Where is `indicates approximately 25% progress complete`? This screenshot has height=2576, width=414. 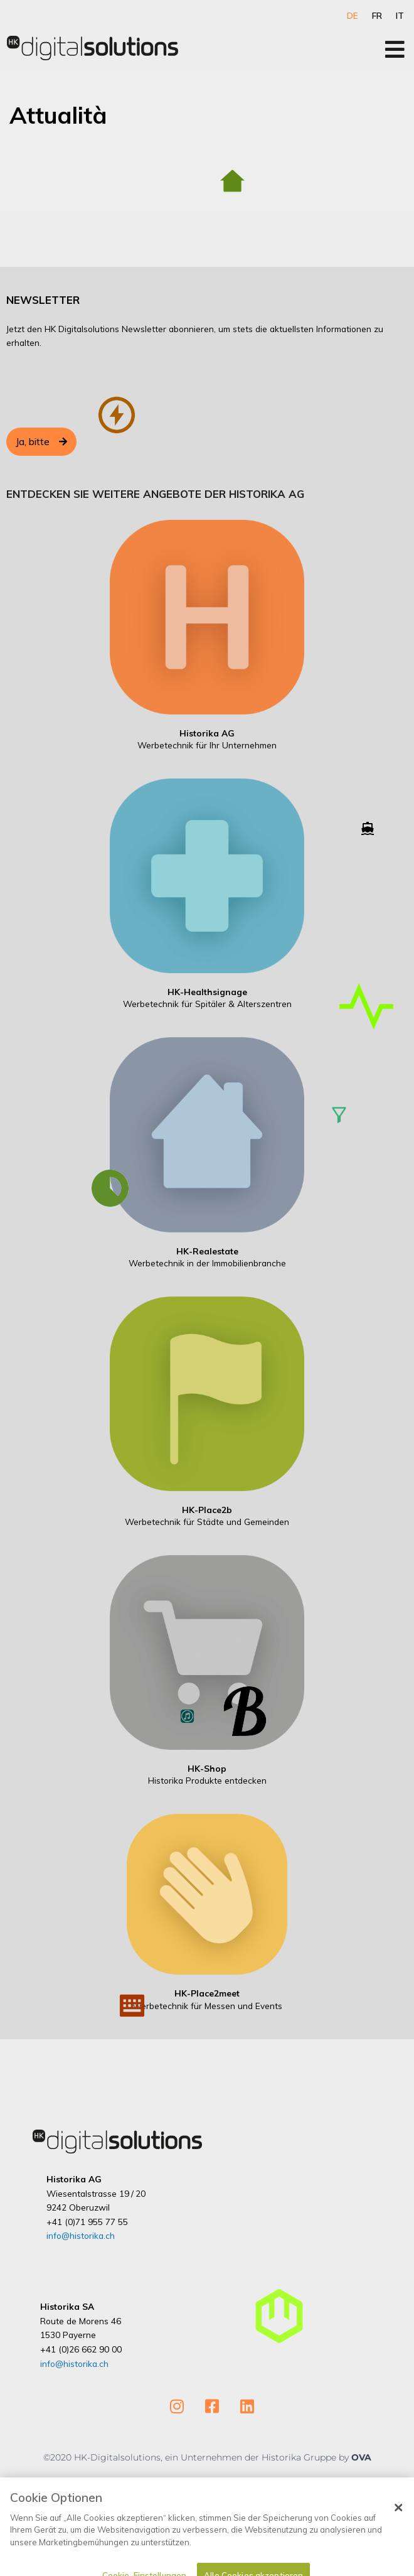
indicates approximately 25% progress complete is located at coordinates (110, 1188).